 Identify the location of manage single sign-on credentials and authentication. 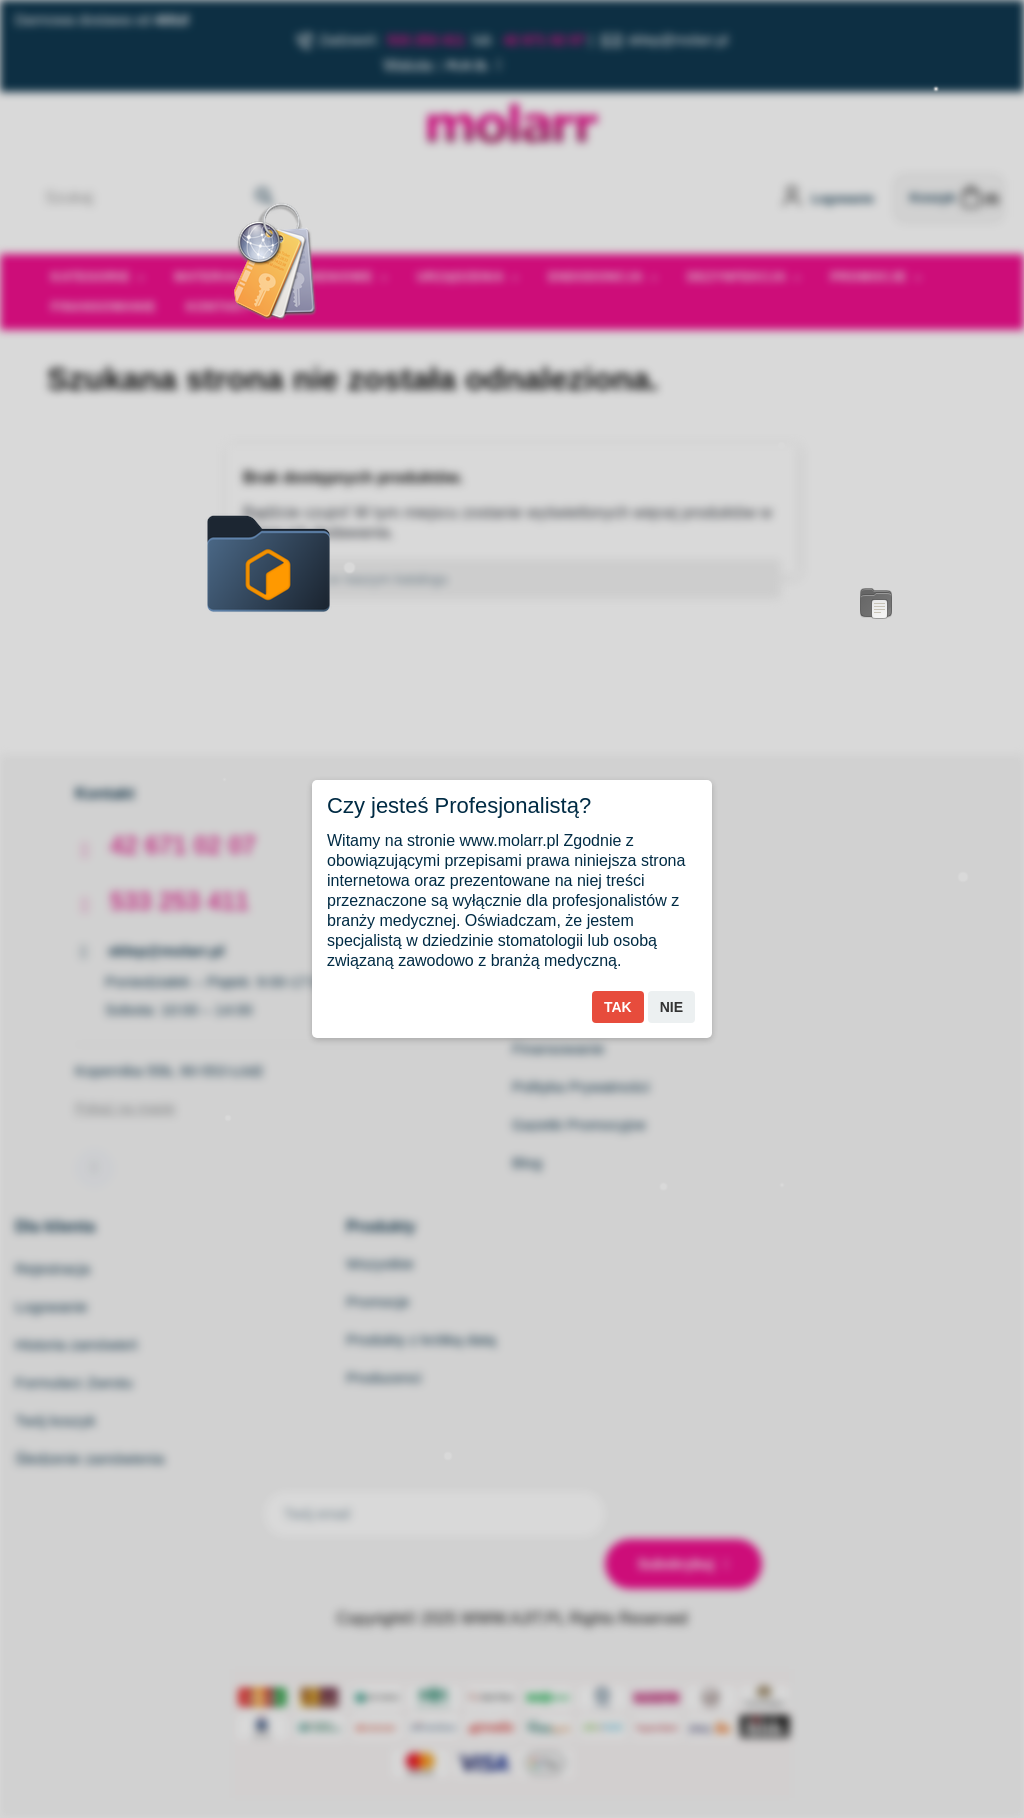
(275, 261).